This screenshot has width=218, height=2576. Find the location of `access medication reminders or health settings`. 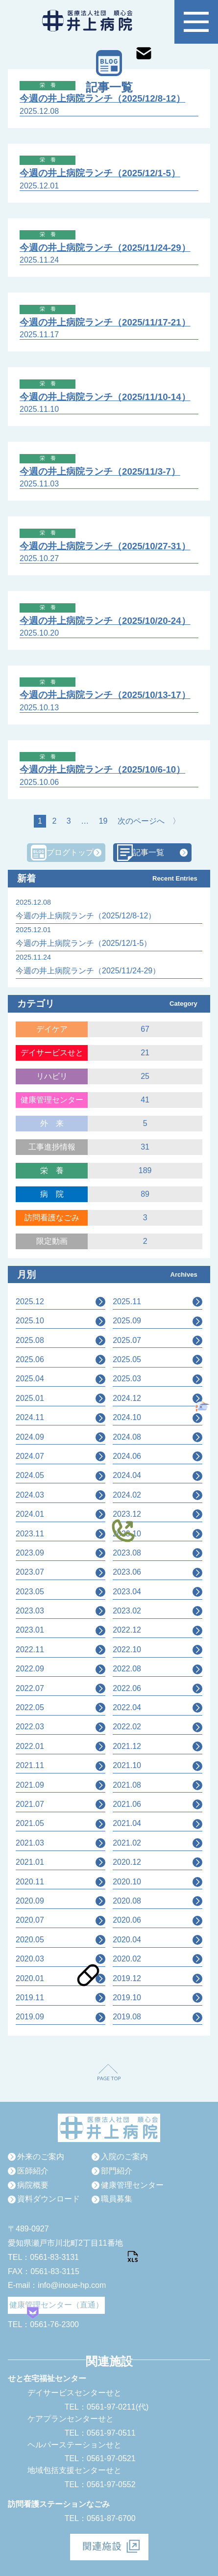

access medication reminders or health settings is located at coordinates (88, 1975).